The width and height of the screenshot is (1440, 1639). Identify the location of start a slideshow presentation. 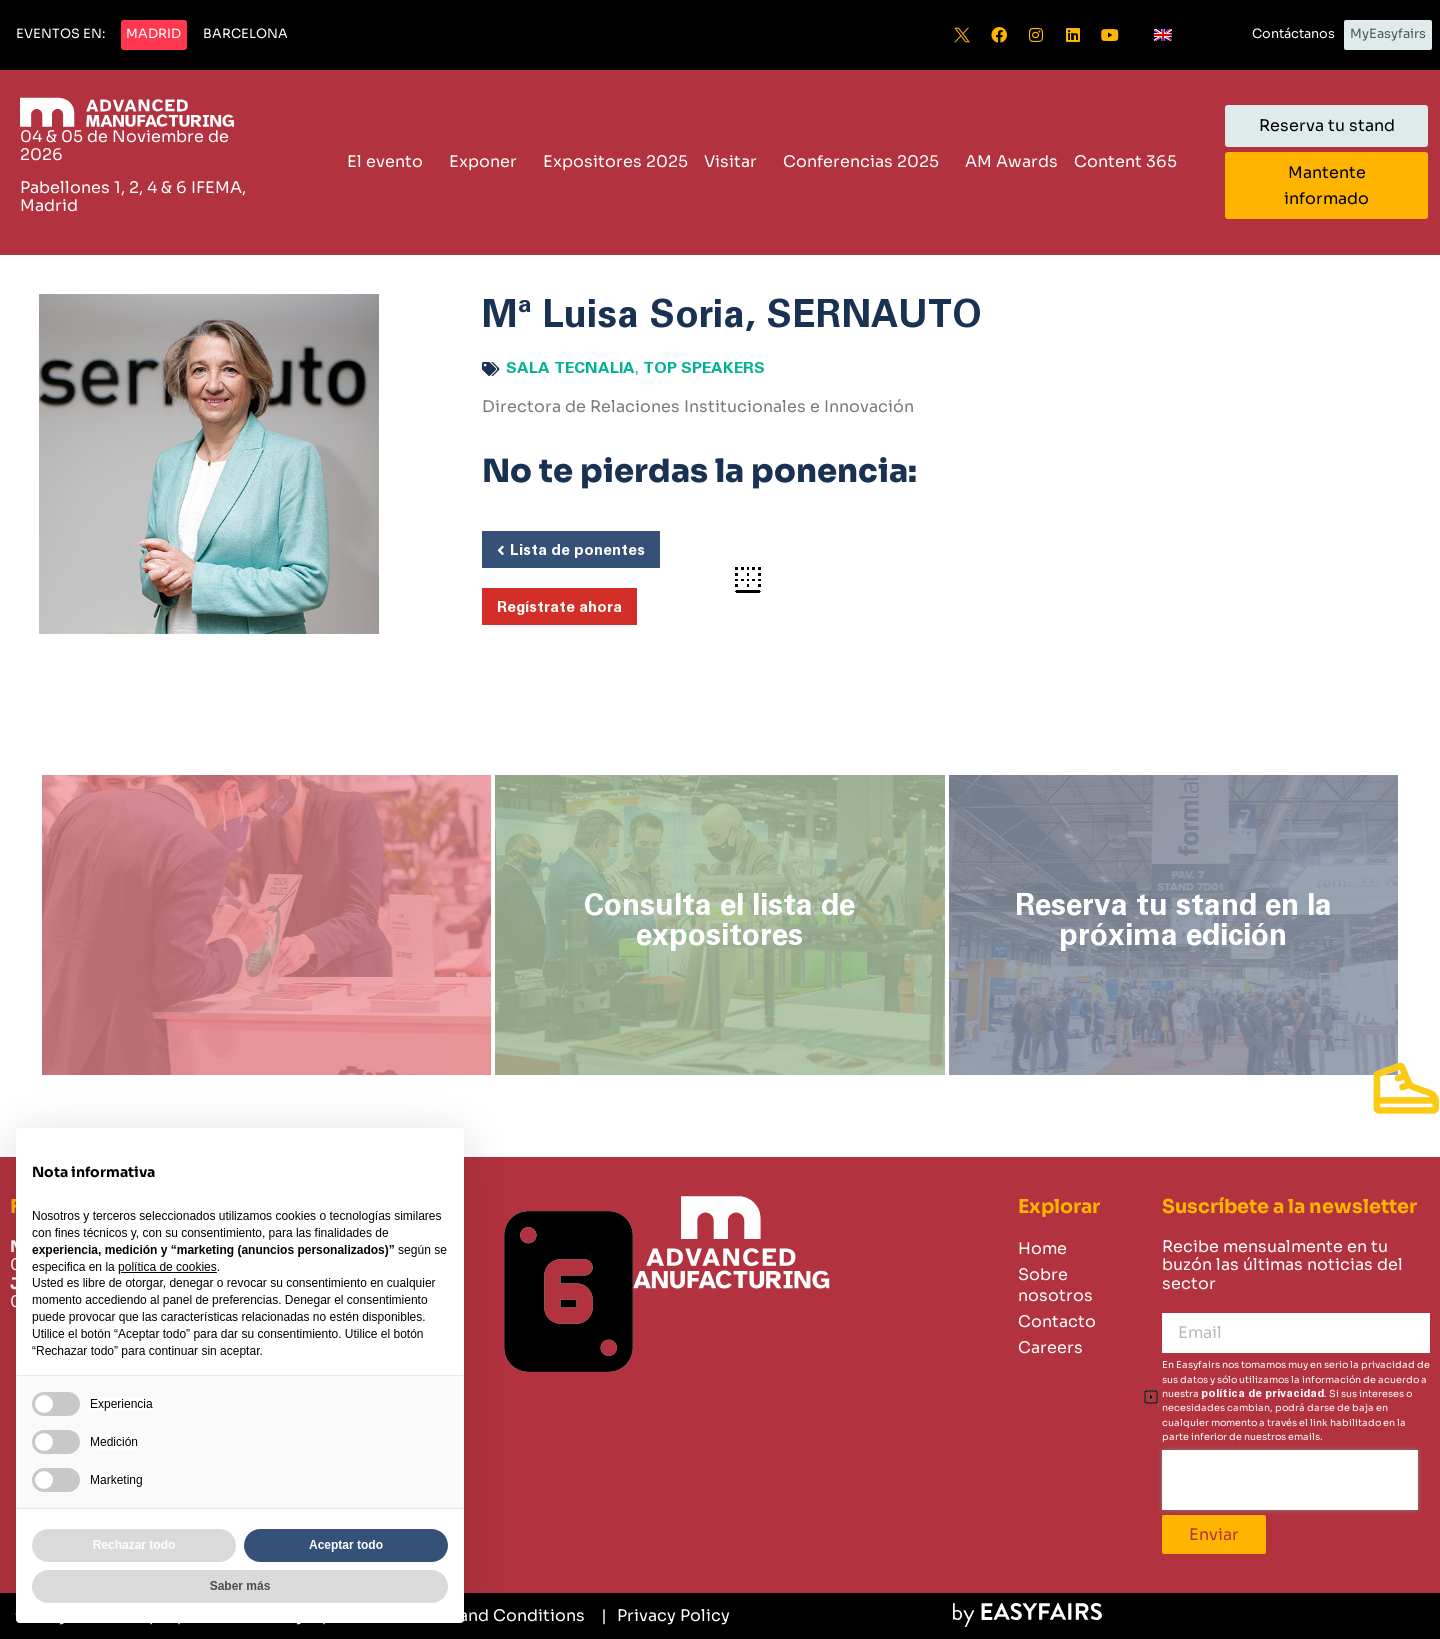
(1151, 1397).